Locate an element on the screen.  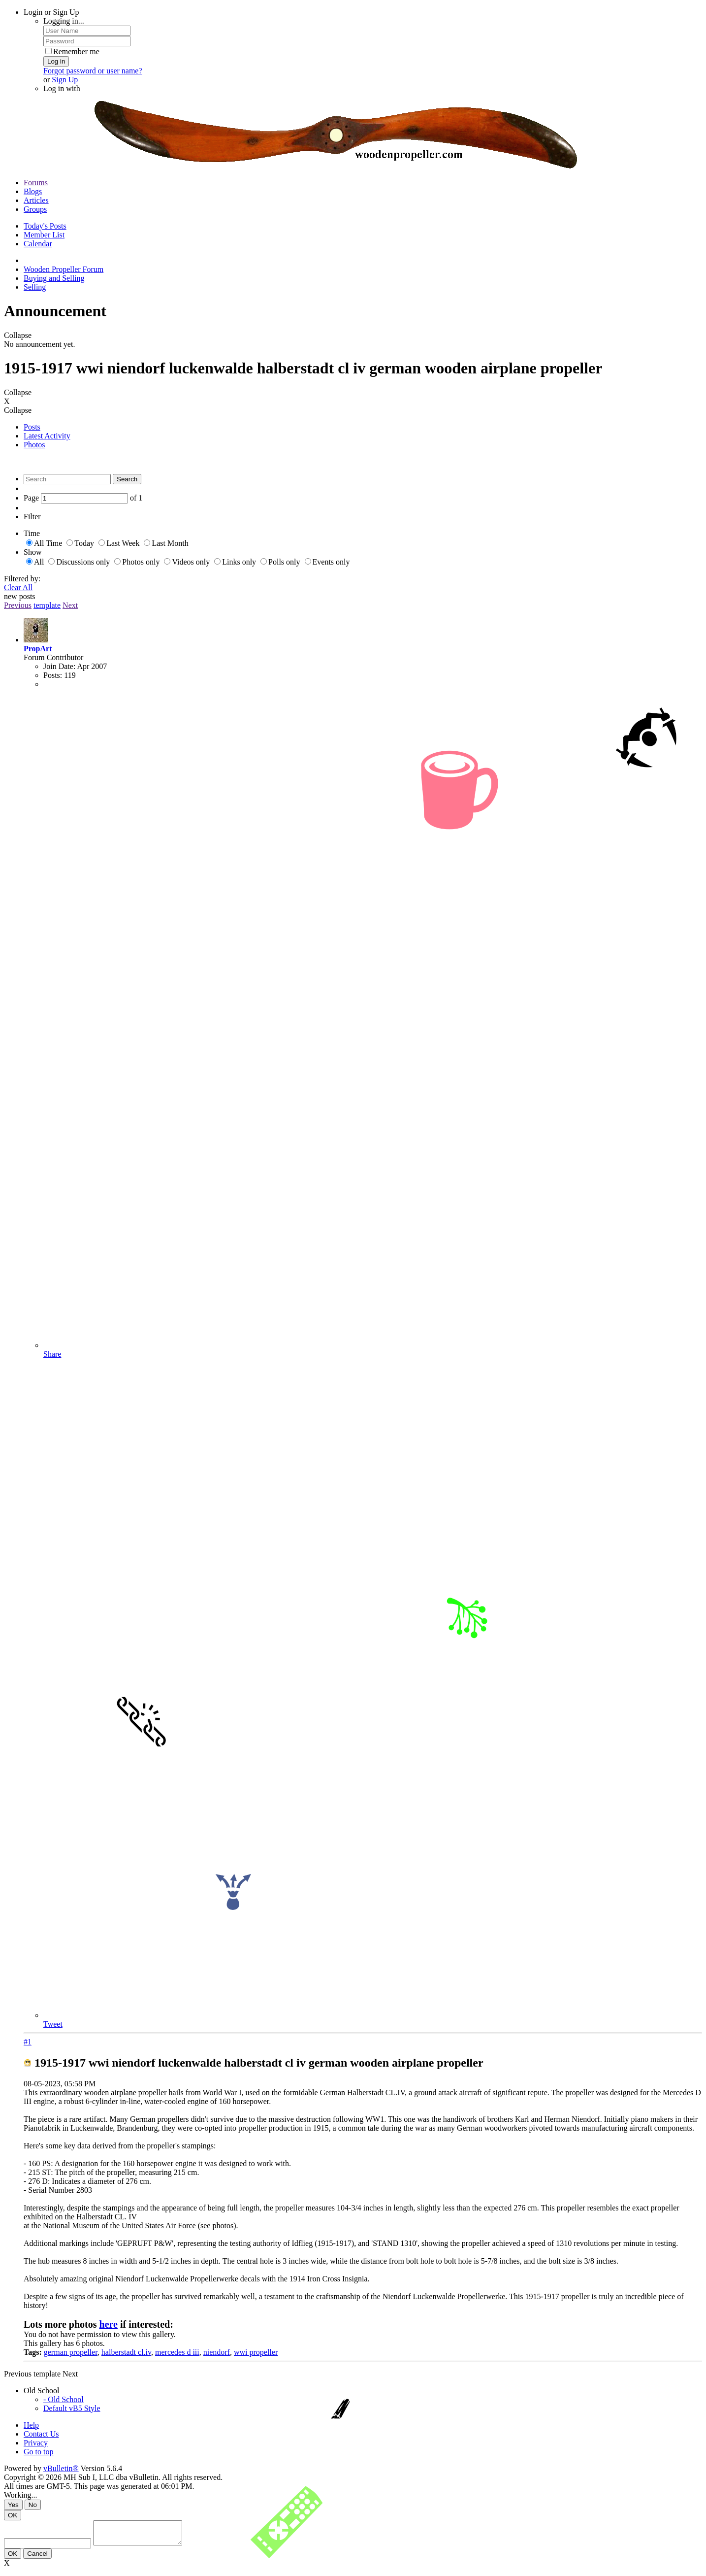
access remote control features is located at coordinates (287, 2521).